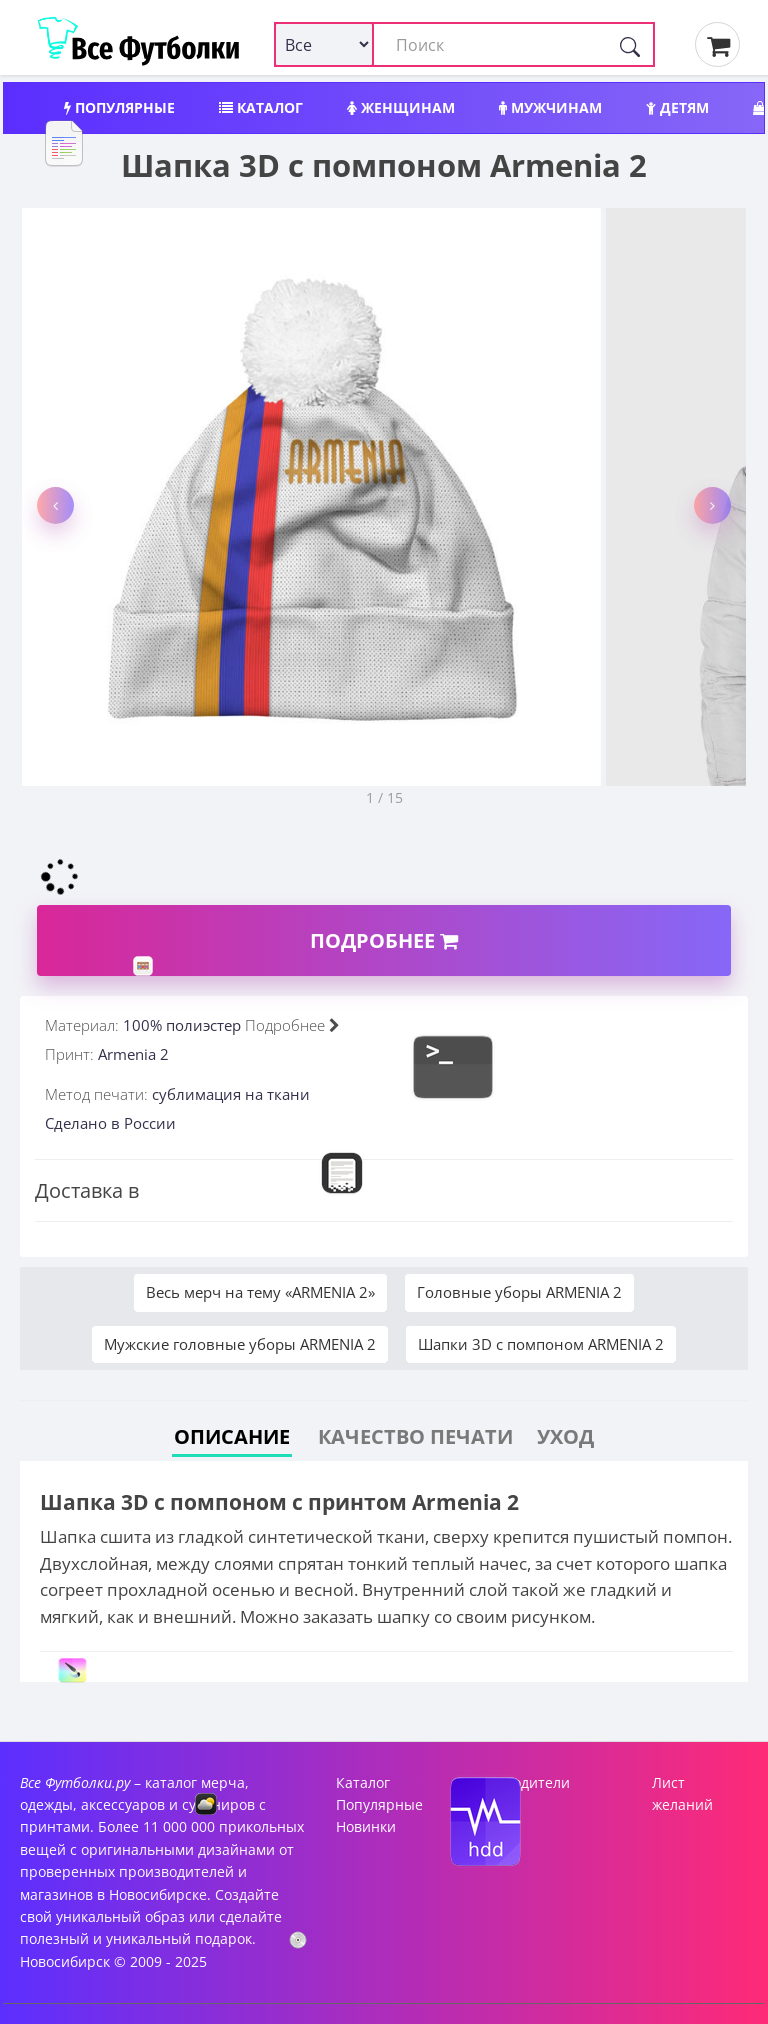  Describe the element at coordinates (72, 1669) in the screenshot. I see `open a Krita project file` at that location.